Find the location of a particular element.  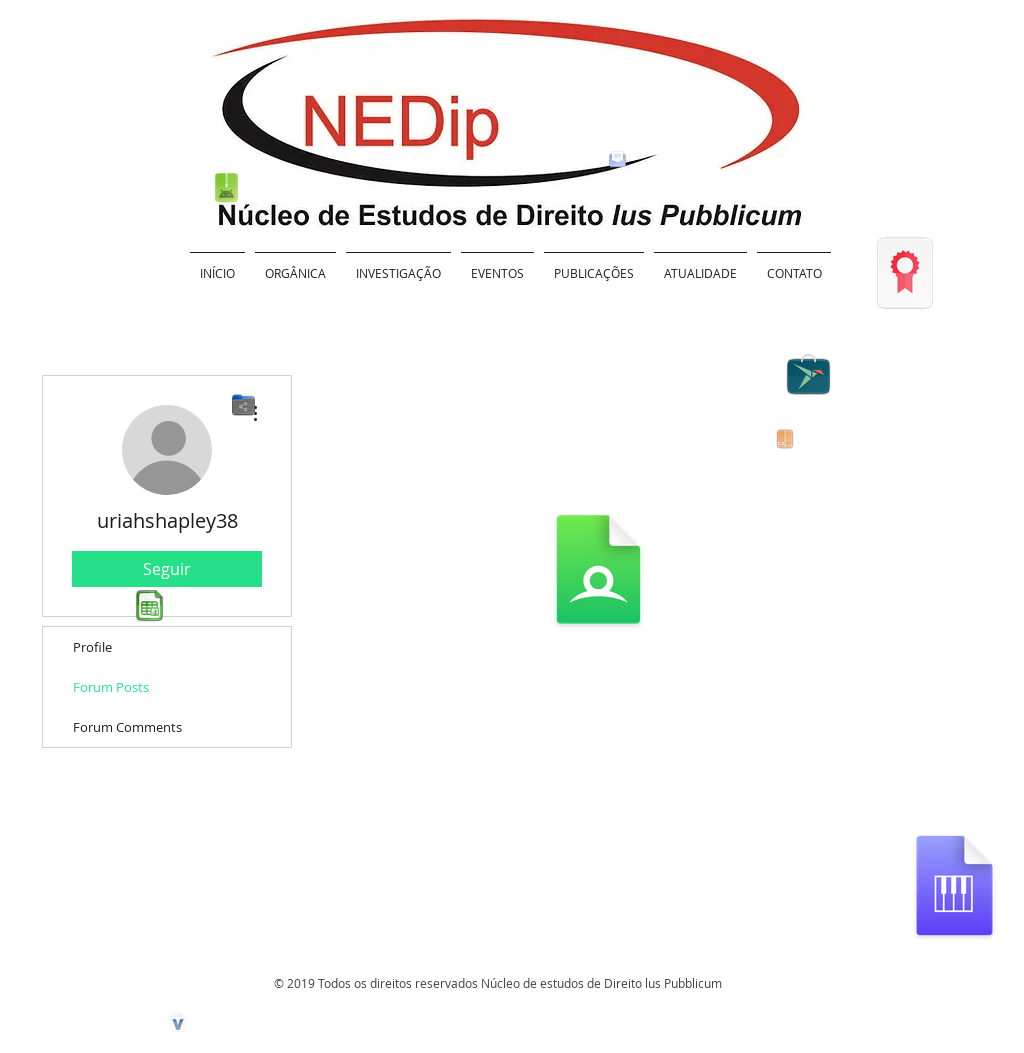

open a libreoffice calc spreadsheet file is located at coordinates (149, 605).